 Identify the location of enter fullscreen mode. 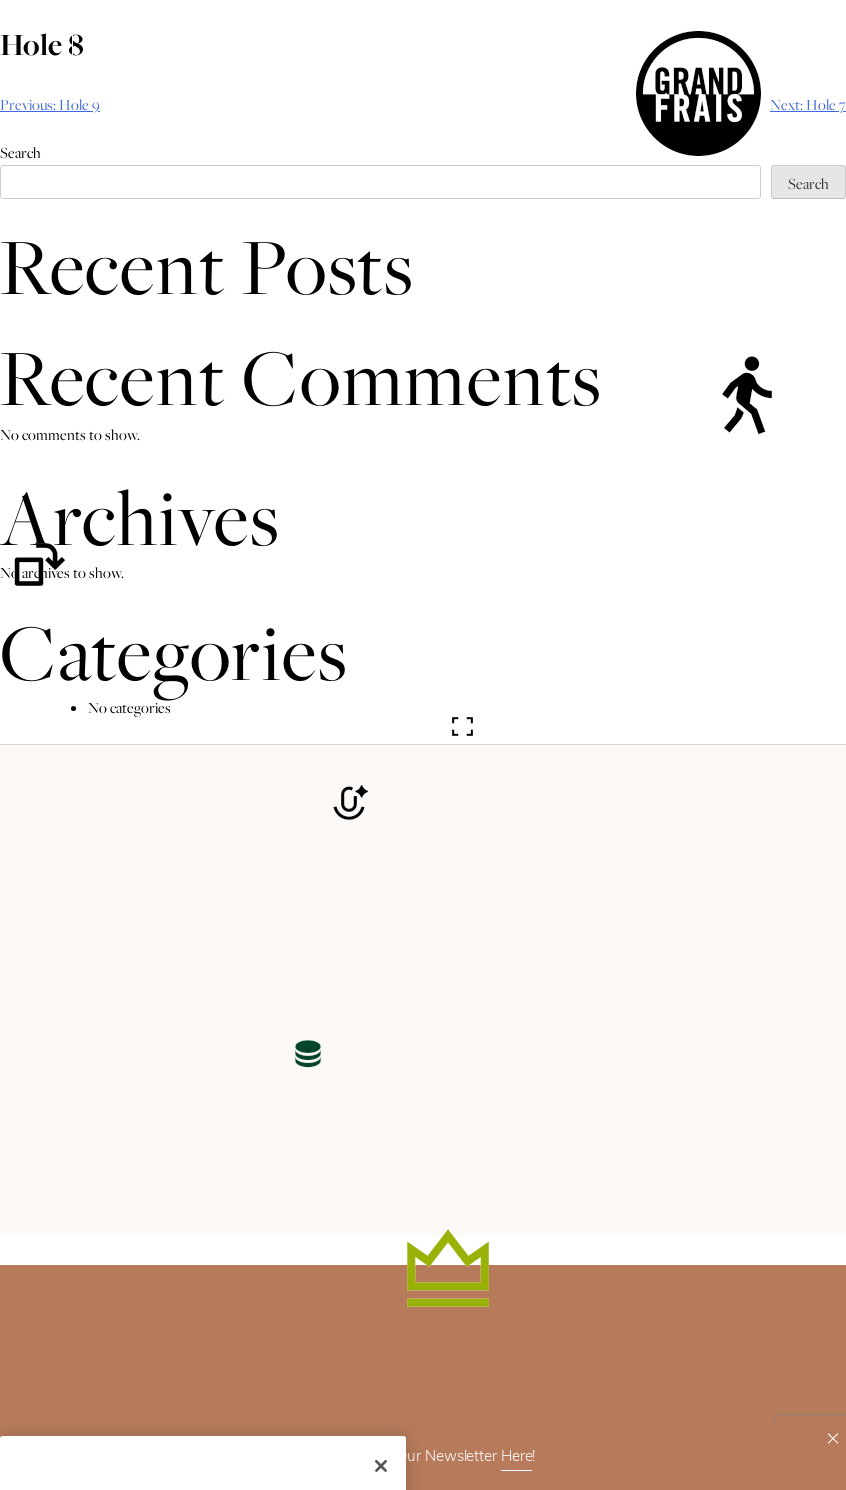
(462, 726).